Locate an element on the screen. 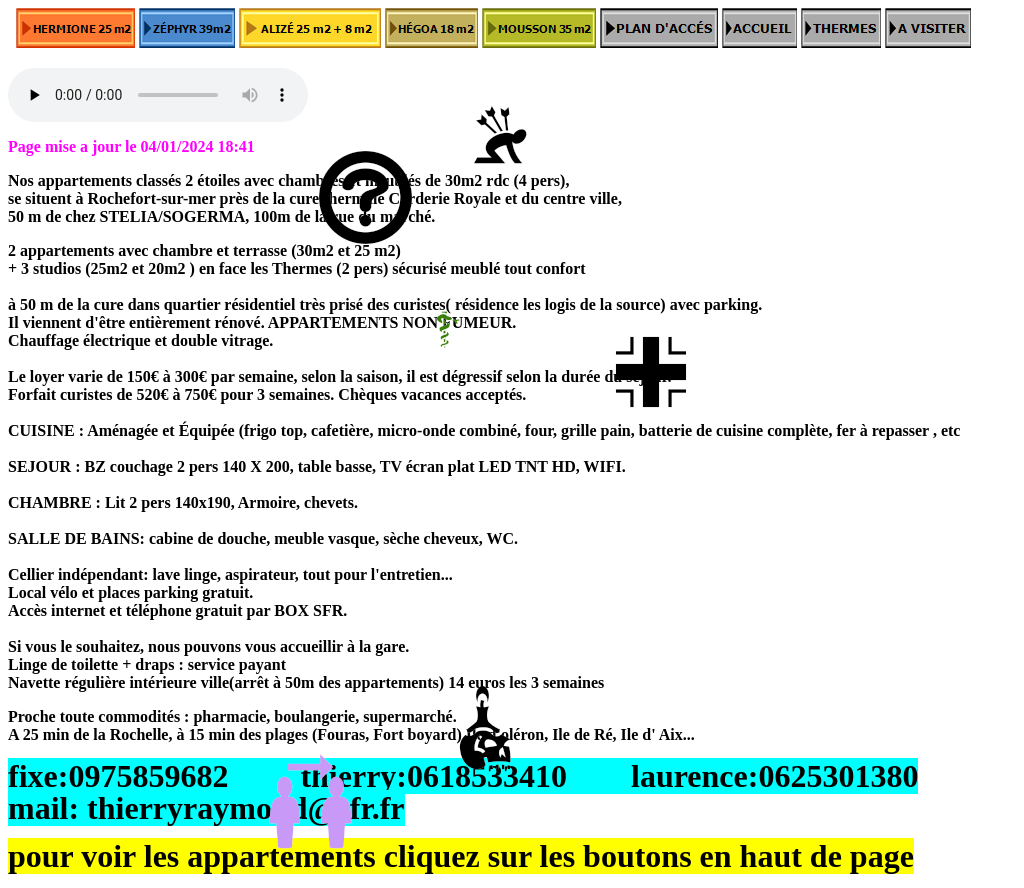 Image resolution: width=1024 pixels, height=888 pixels. access health or medical features is located at coordinates (444, 329).